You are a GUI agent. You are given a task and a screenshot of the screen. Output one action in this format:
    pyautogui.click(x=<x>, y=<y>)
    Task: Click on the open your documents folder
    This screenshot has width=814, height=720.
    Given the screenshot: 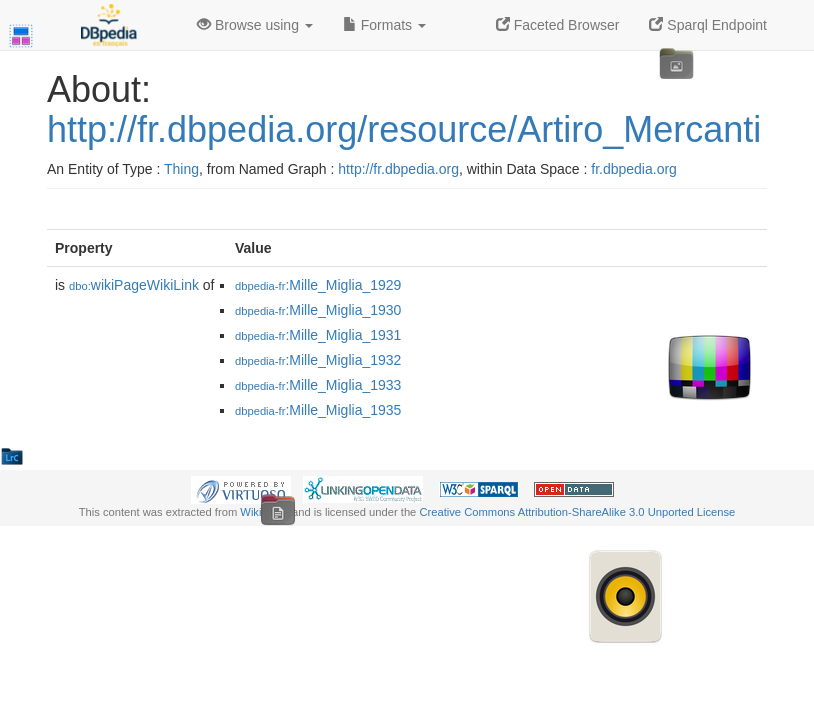 What is the action you would take?
    pyautogui.click(x=278, y=509)
    